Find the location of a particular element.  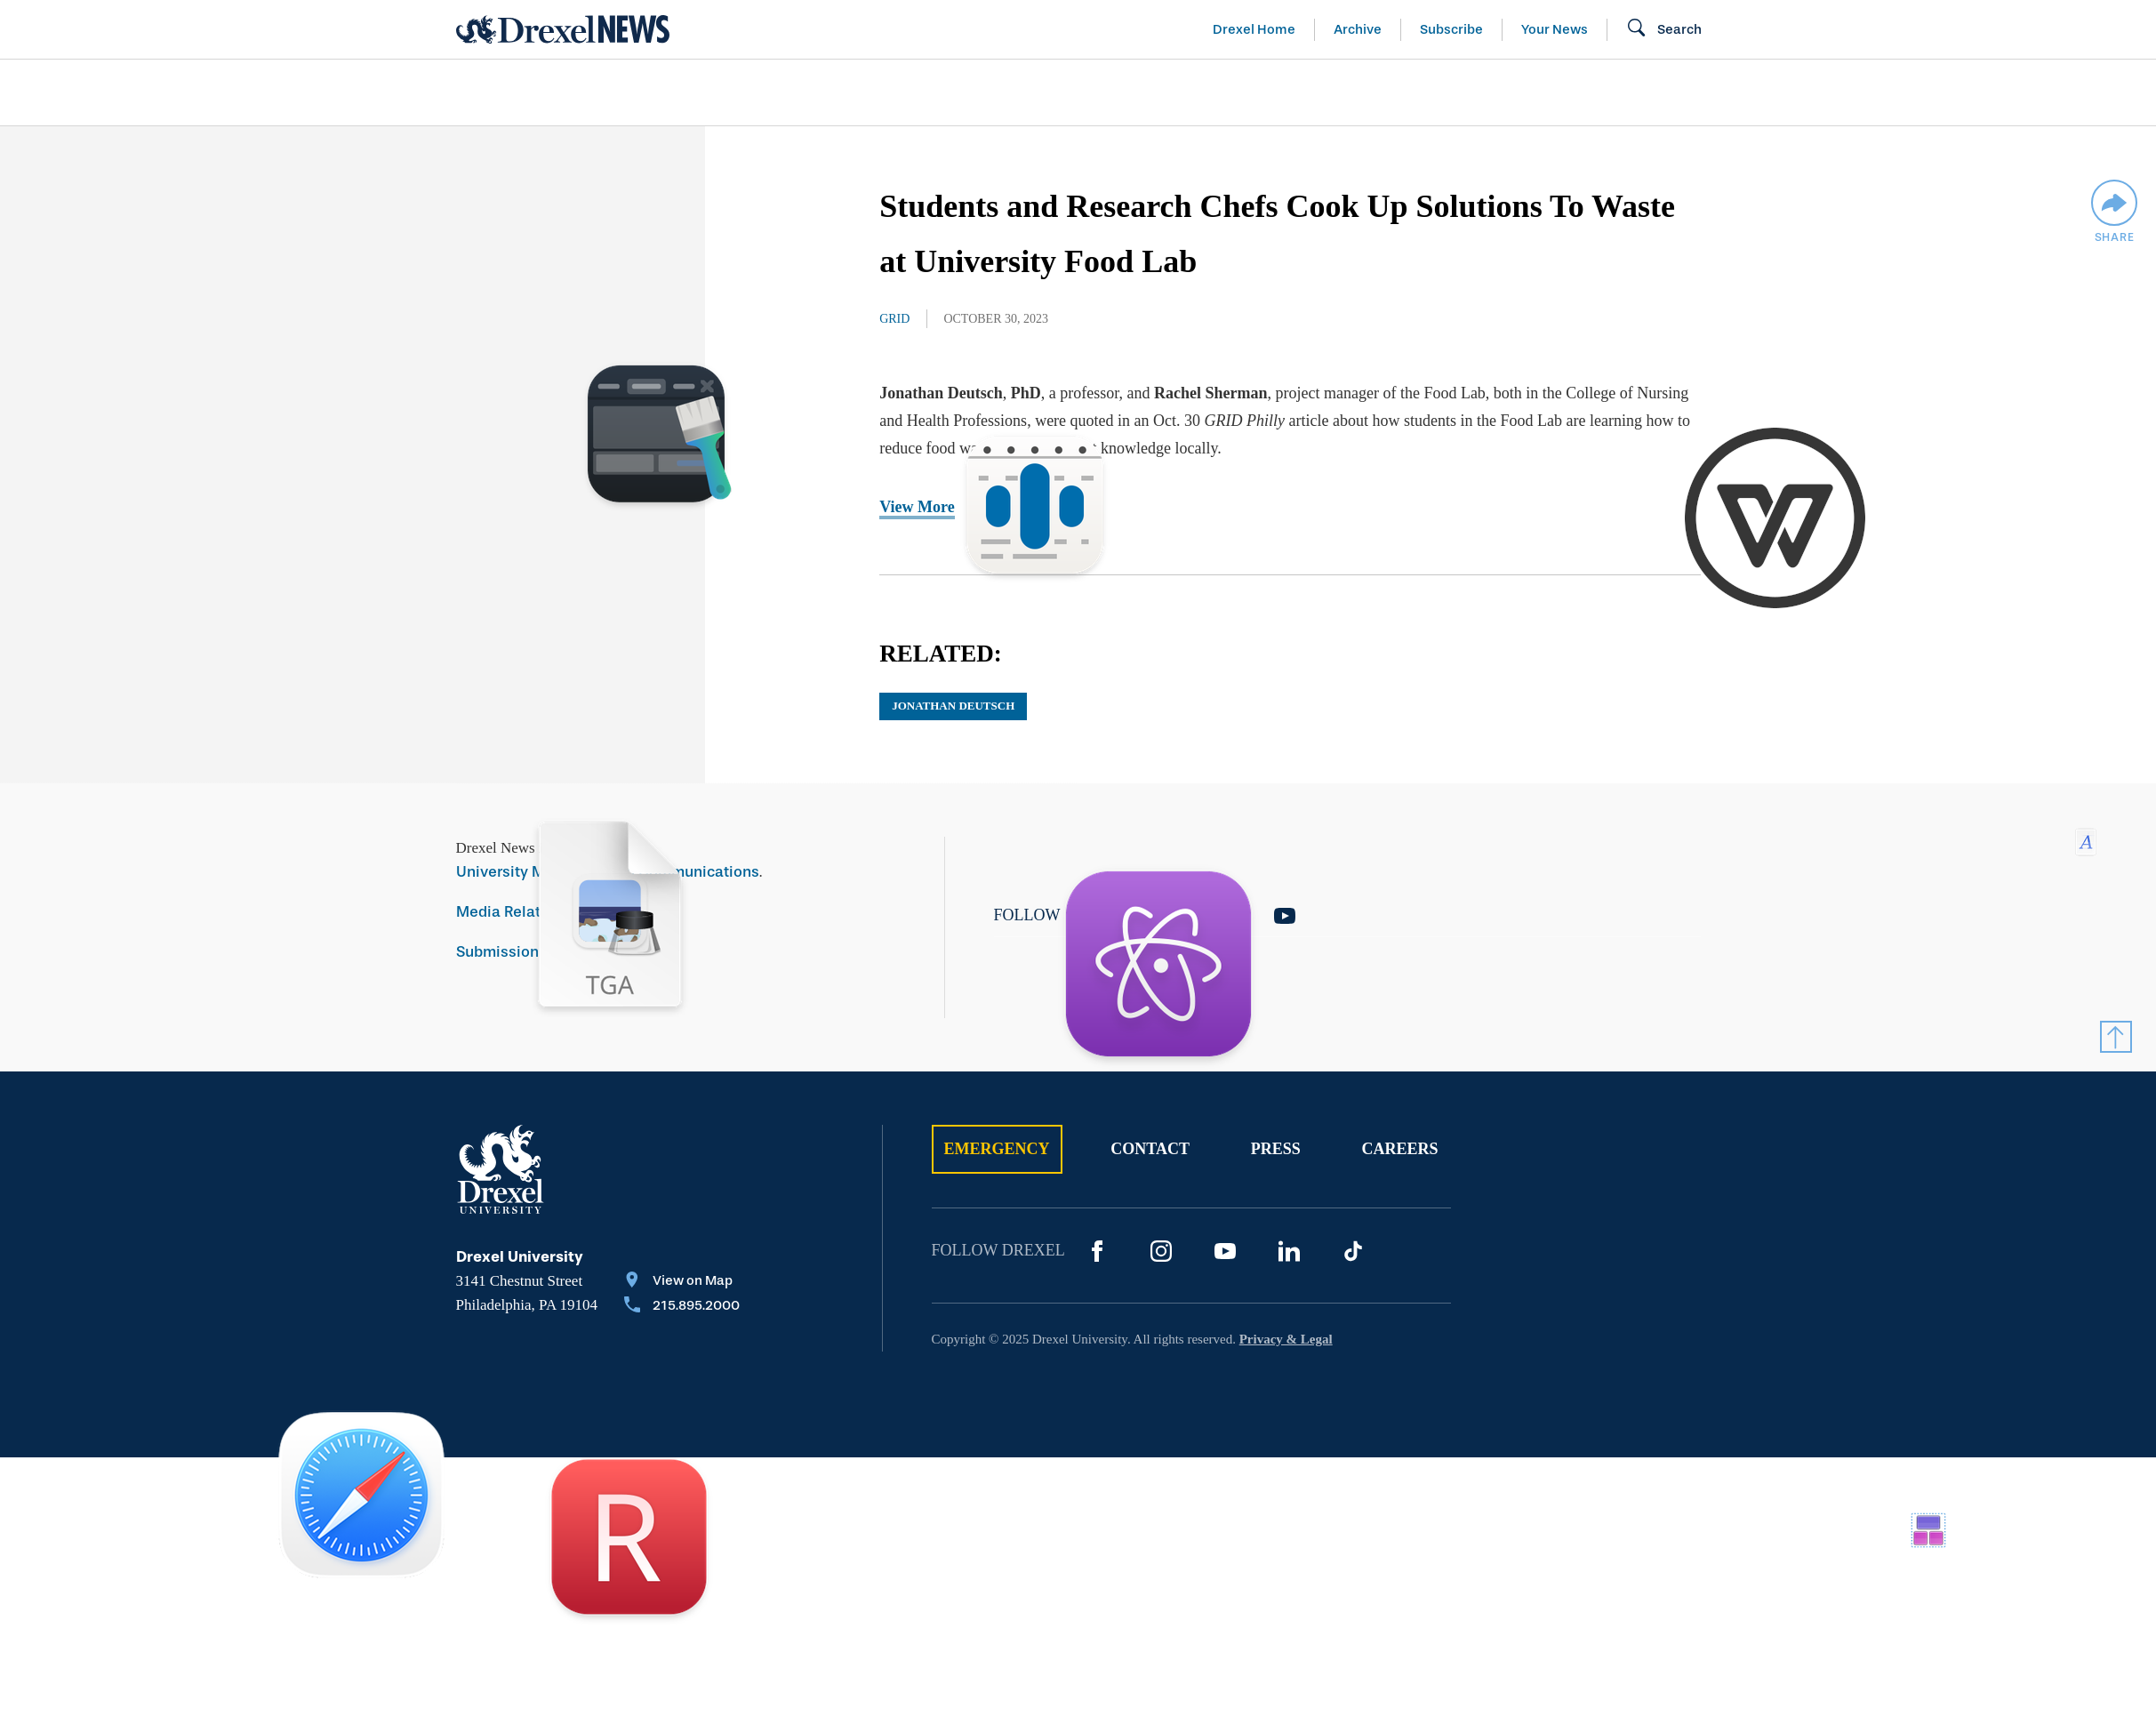

open retext markdown editor is located at coordinates (629, 1536).